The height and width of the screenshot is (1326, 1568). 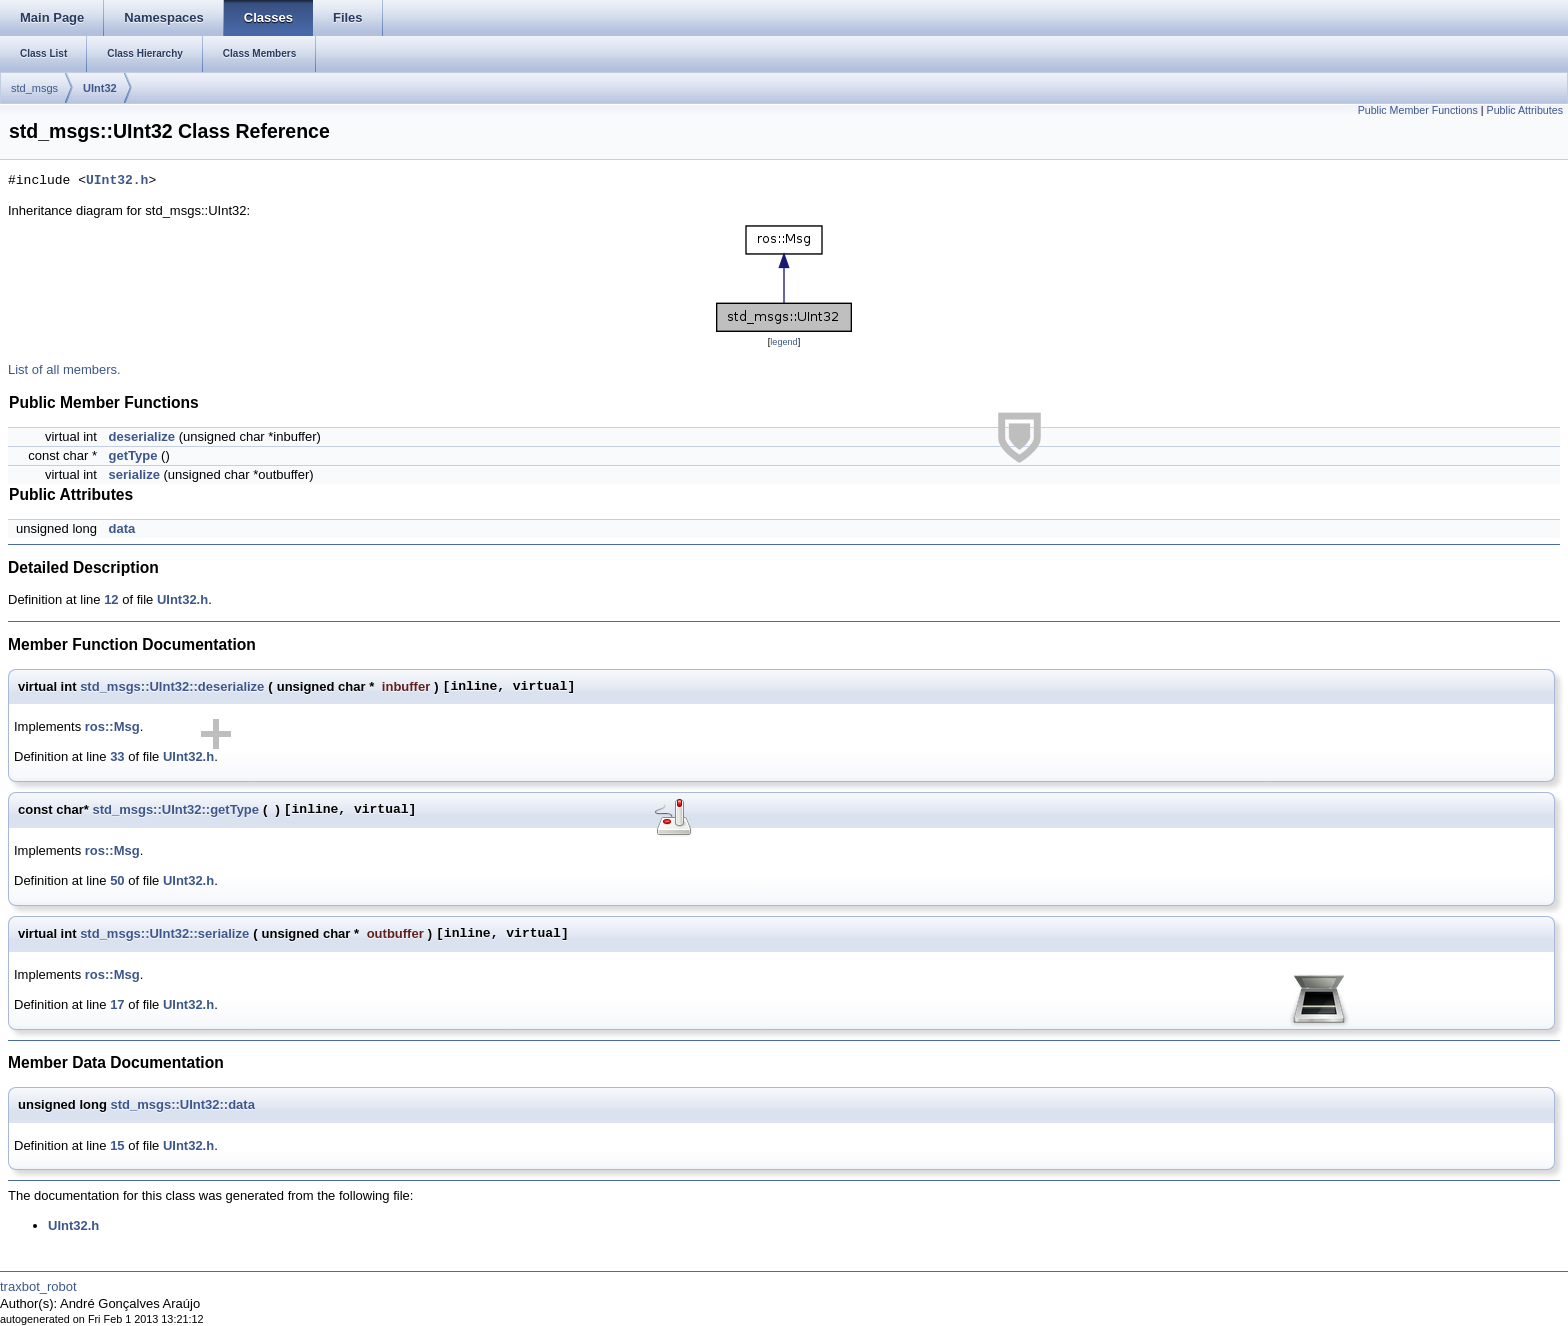 What do you see at coordinates (216, 734) in the screenshot?
I see `add a new item to a list` at bounding box center [216, 734].